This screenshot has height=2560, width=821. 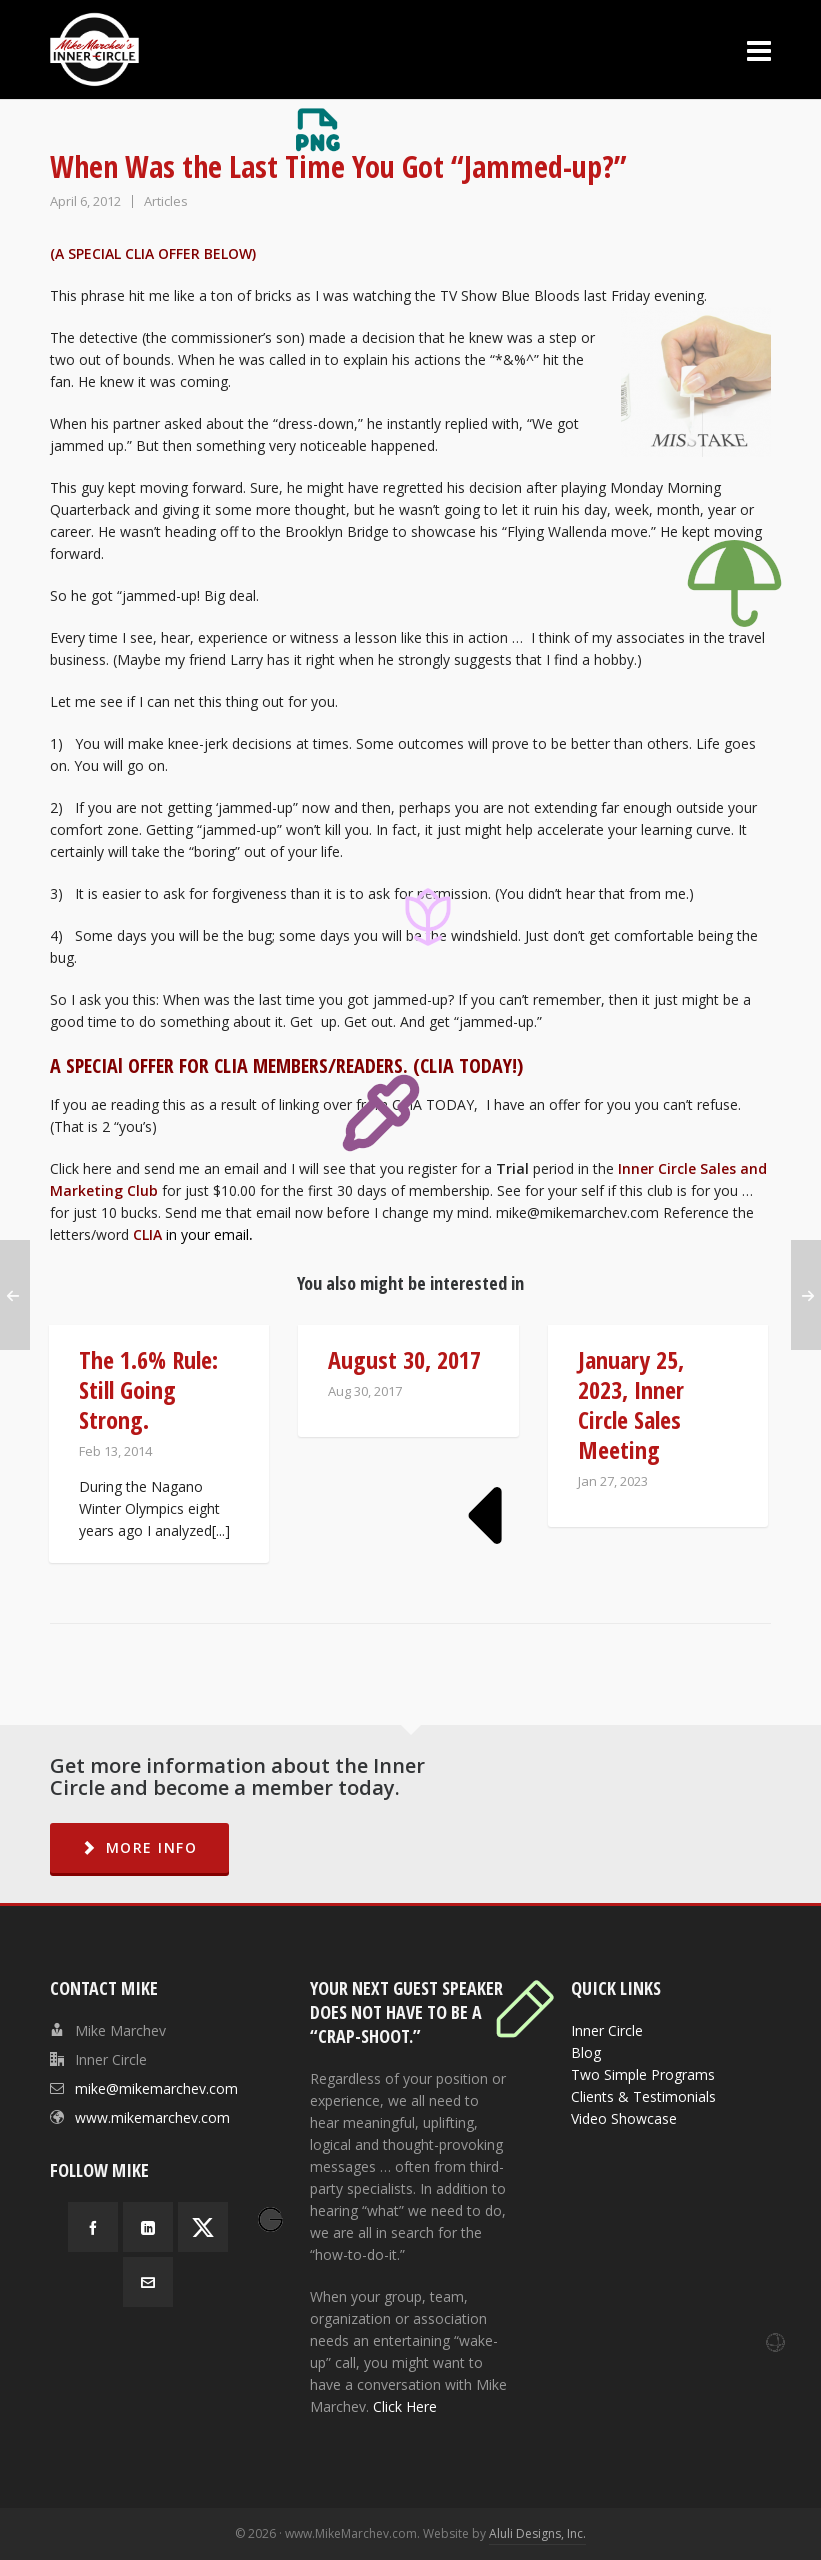 What do you see at coordinates (317, 131) in the screenshot?
I see `a png image file` at bounding box center [317, 131].